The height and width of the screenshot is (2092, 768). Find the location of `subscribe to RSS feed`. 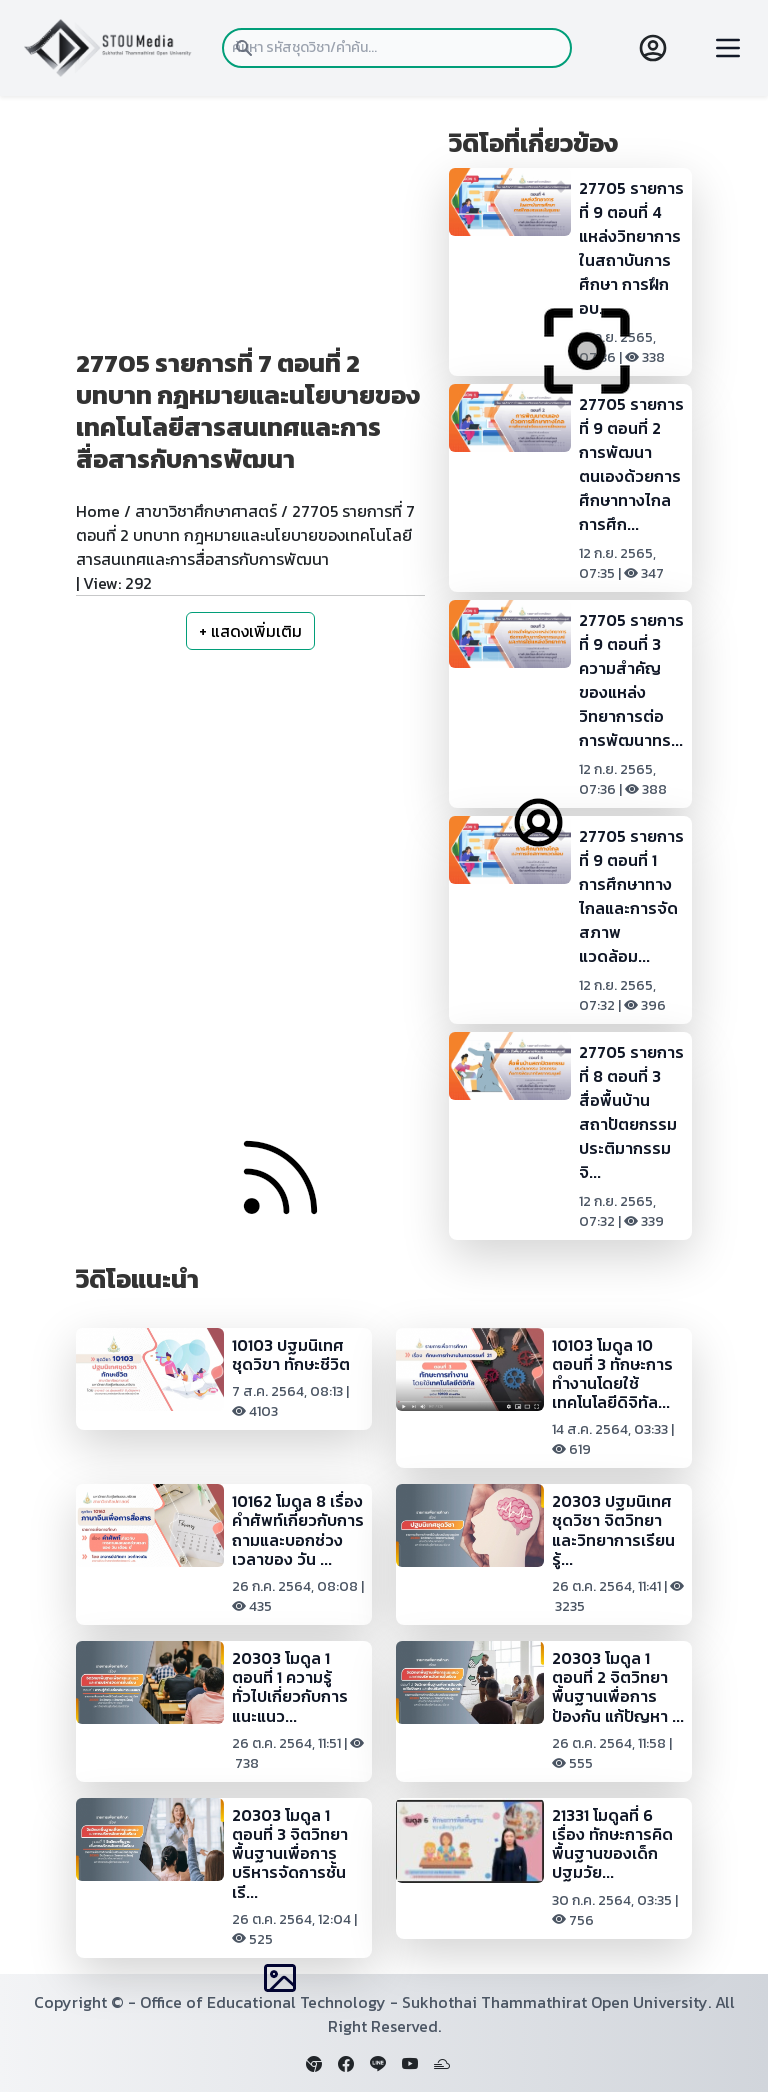

subscribe to RSS feed is located at coordinates (277, 1178).